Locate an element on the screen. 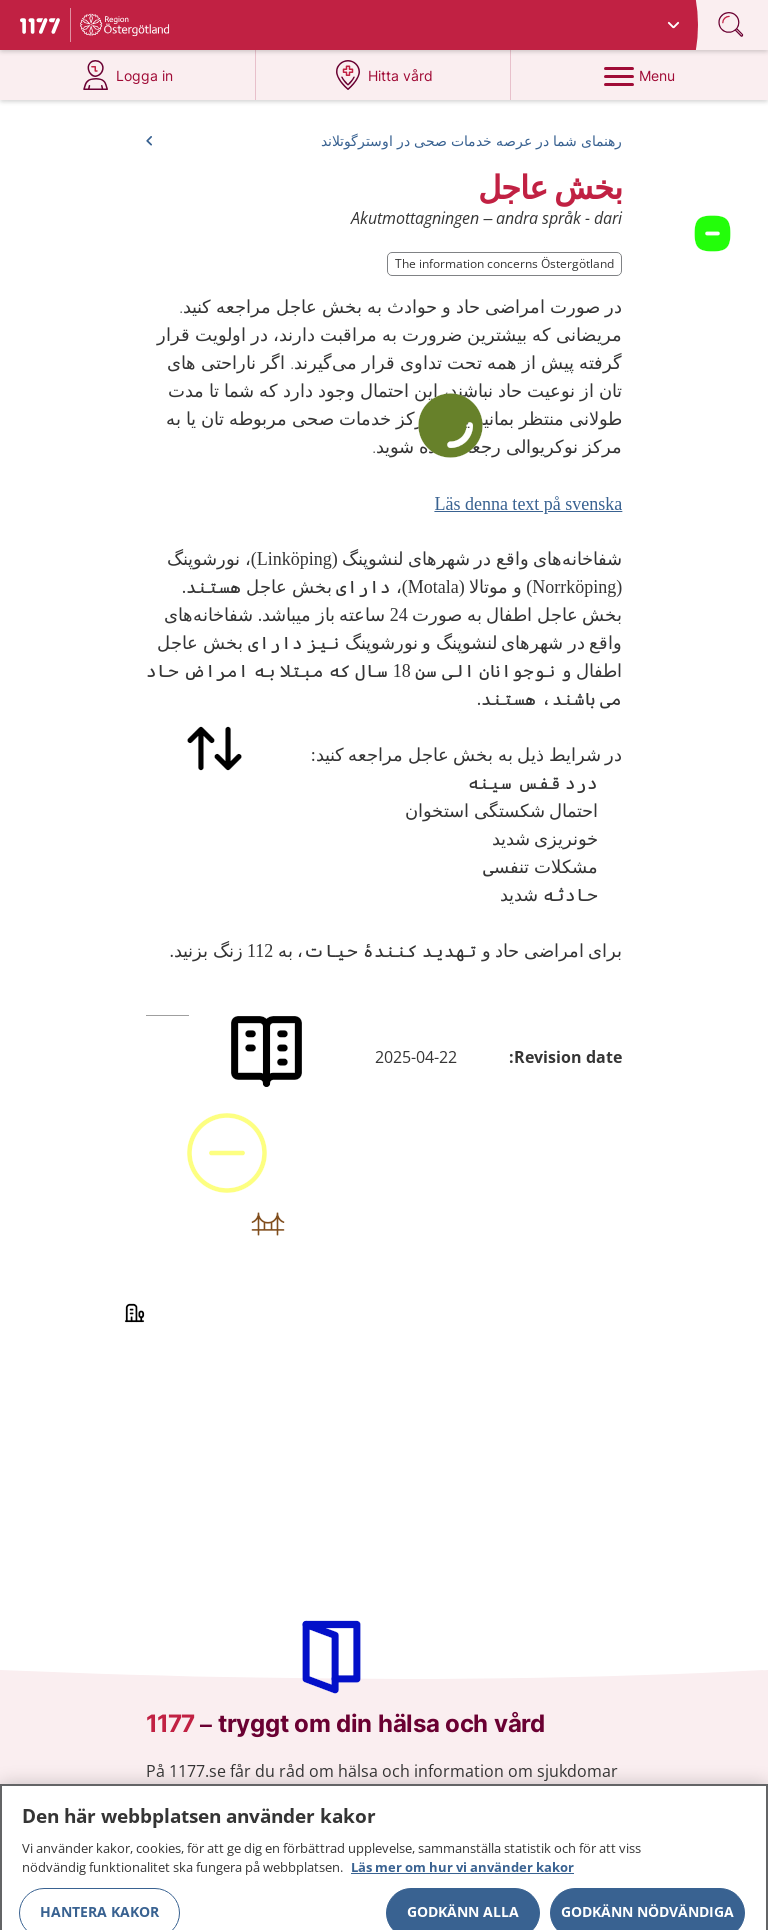 The height and width of the screenshot is (1930, 768). remove an item from a list or collection is located at coordinates (712, 233).